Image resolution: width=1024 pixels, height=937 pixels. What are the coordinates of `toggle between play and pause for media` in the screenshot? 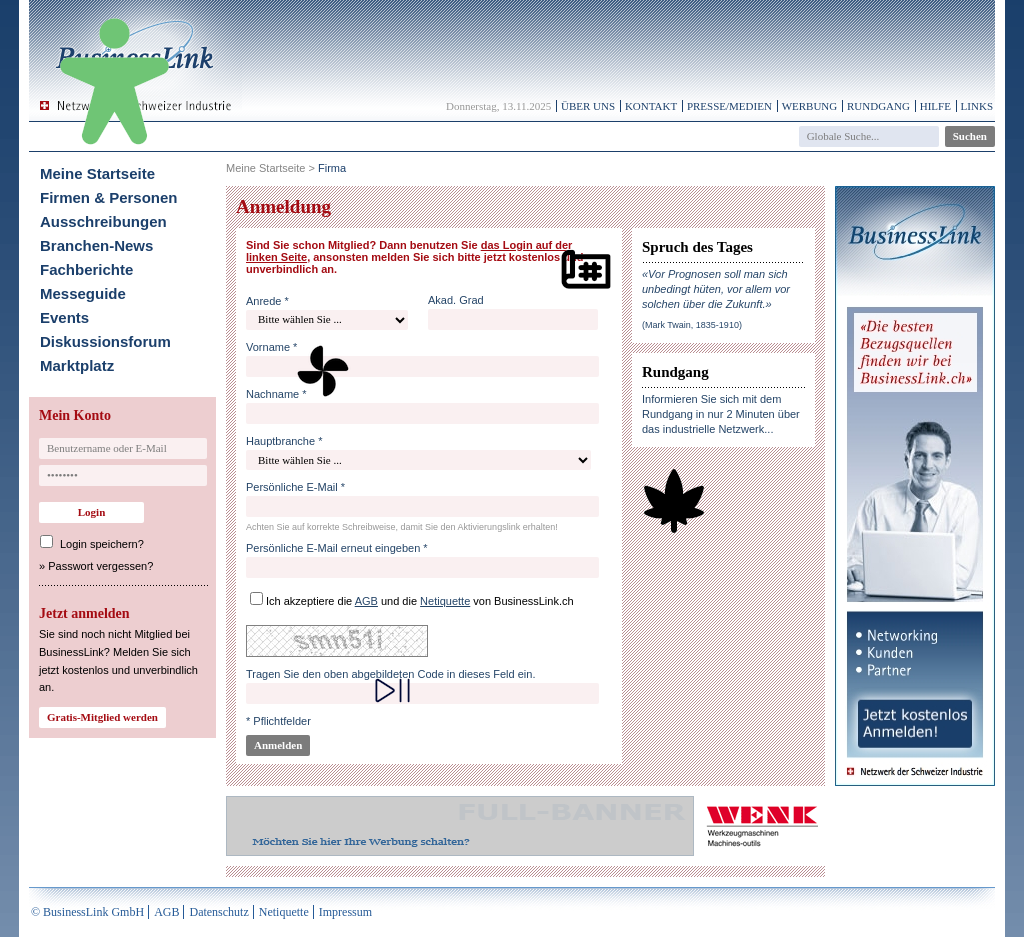 It's located at (392, 690).